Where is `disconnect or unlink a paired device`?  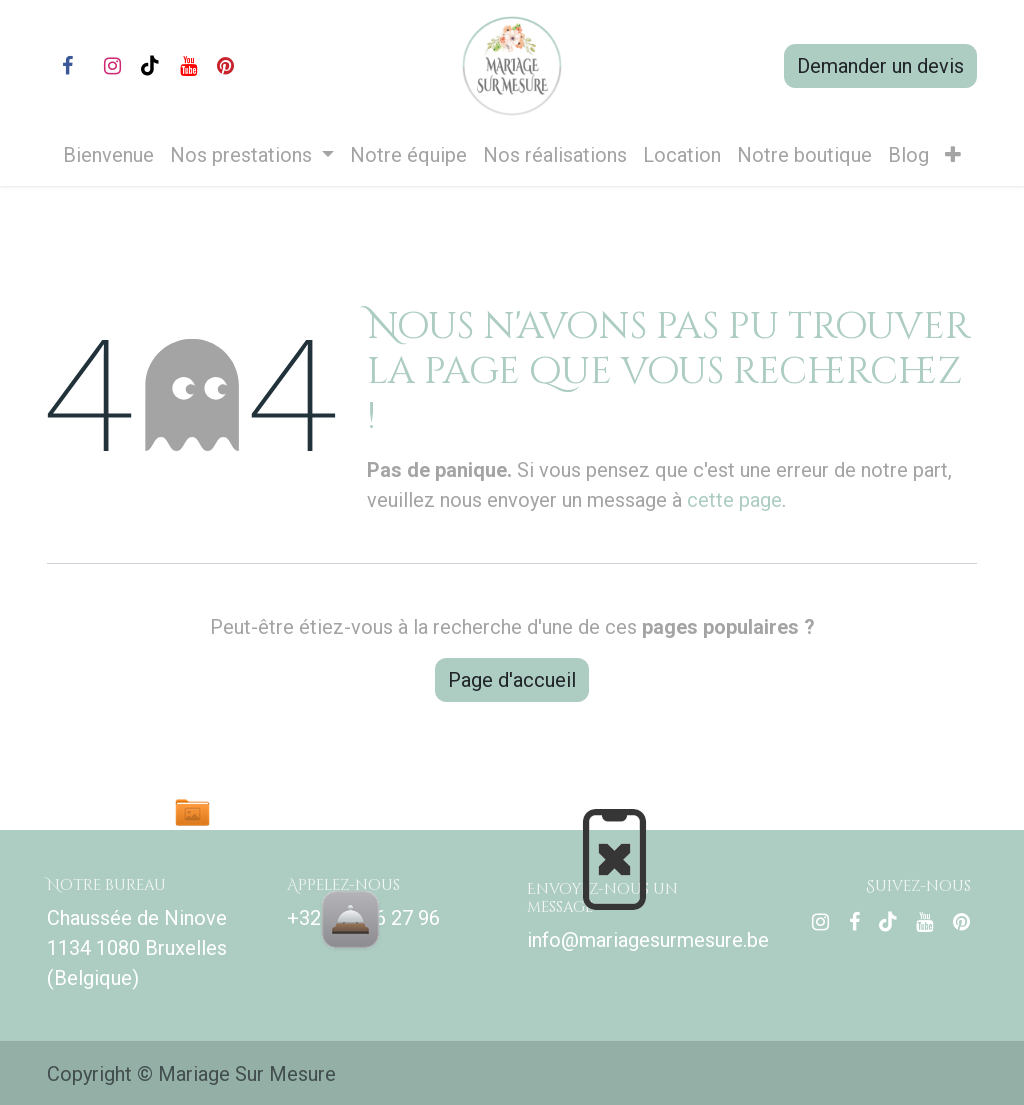 disconnect or unlink a paired device is located at coordinates (614, 859).